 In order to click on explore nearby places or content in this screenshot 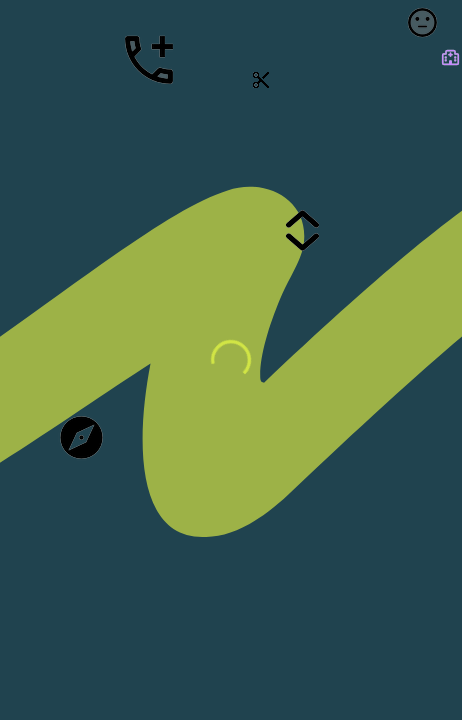, I will do `click(81, 437)`.